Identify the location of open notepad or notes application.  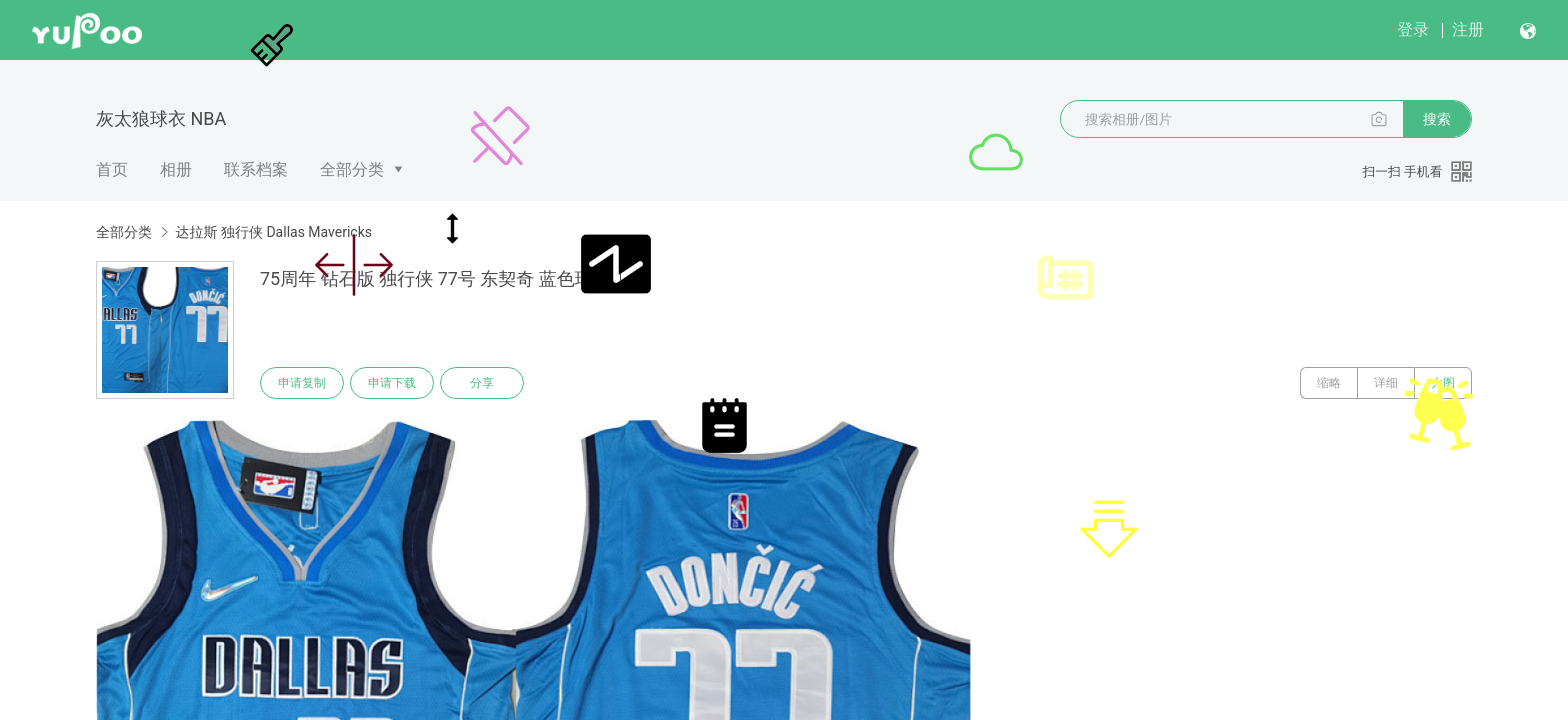
(724, 426).